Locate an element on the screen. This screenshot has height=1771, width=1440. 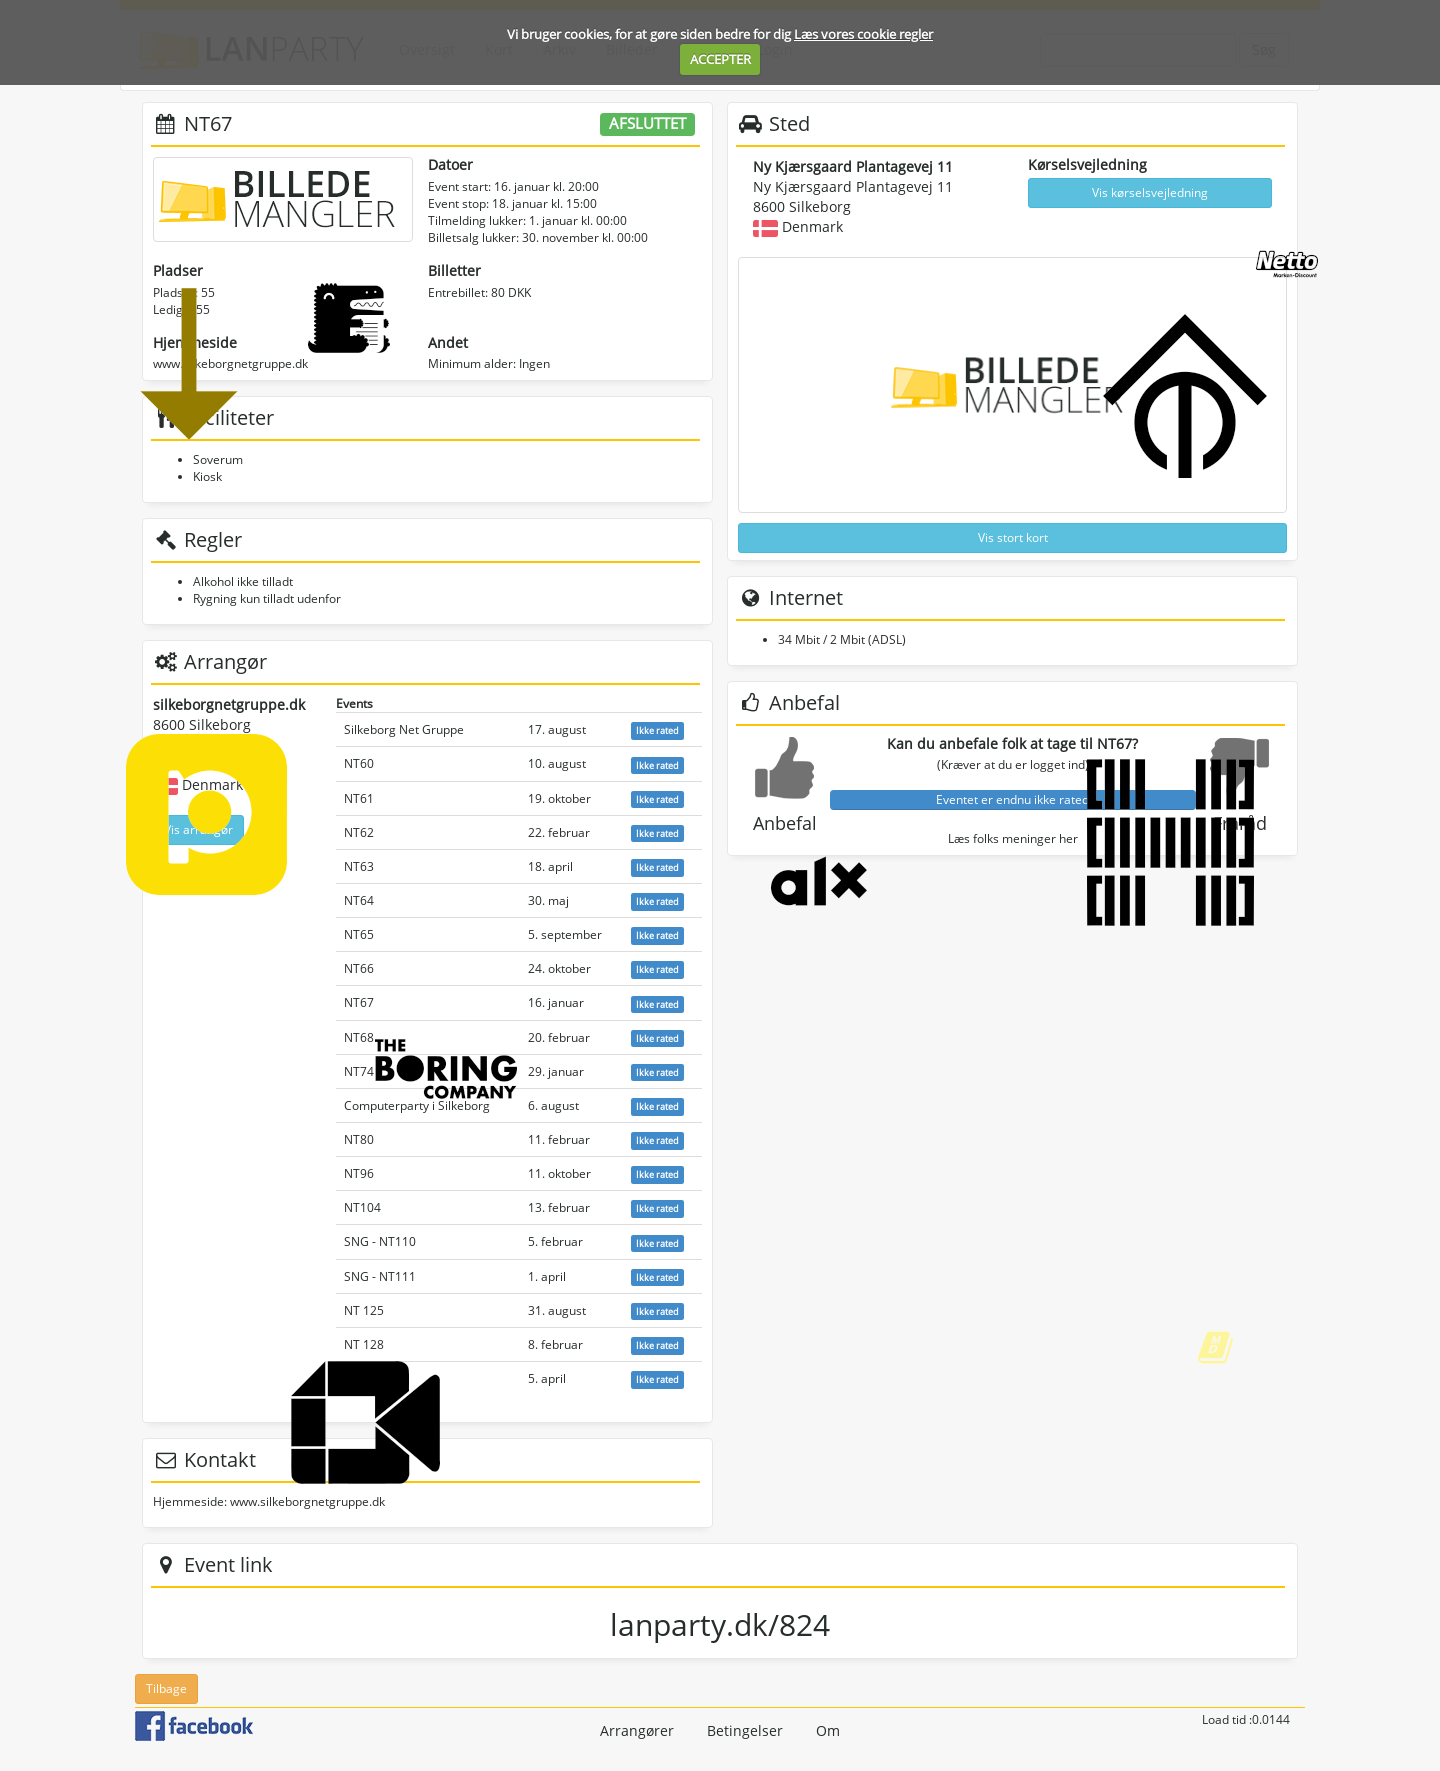
scroll down or view more content is located at coordinates (189, 364).